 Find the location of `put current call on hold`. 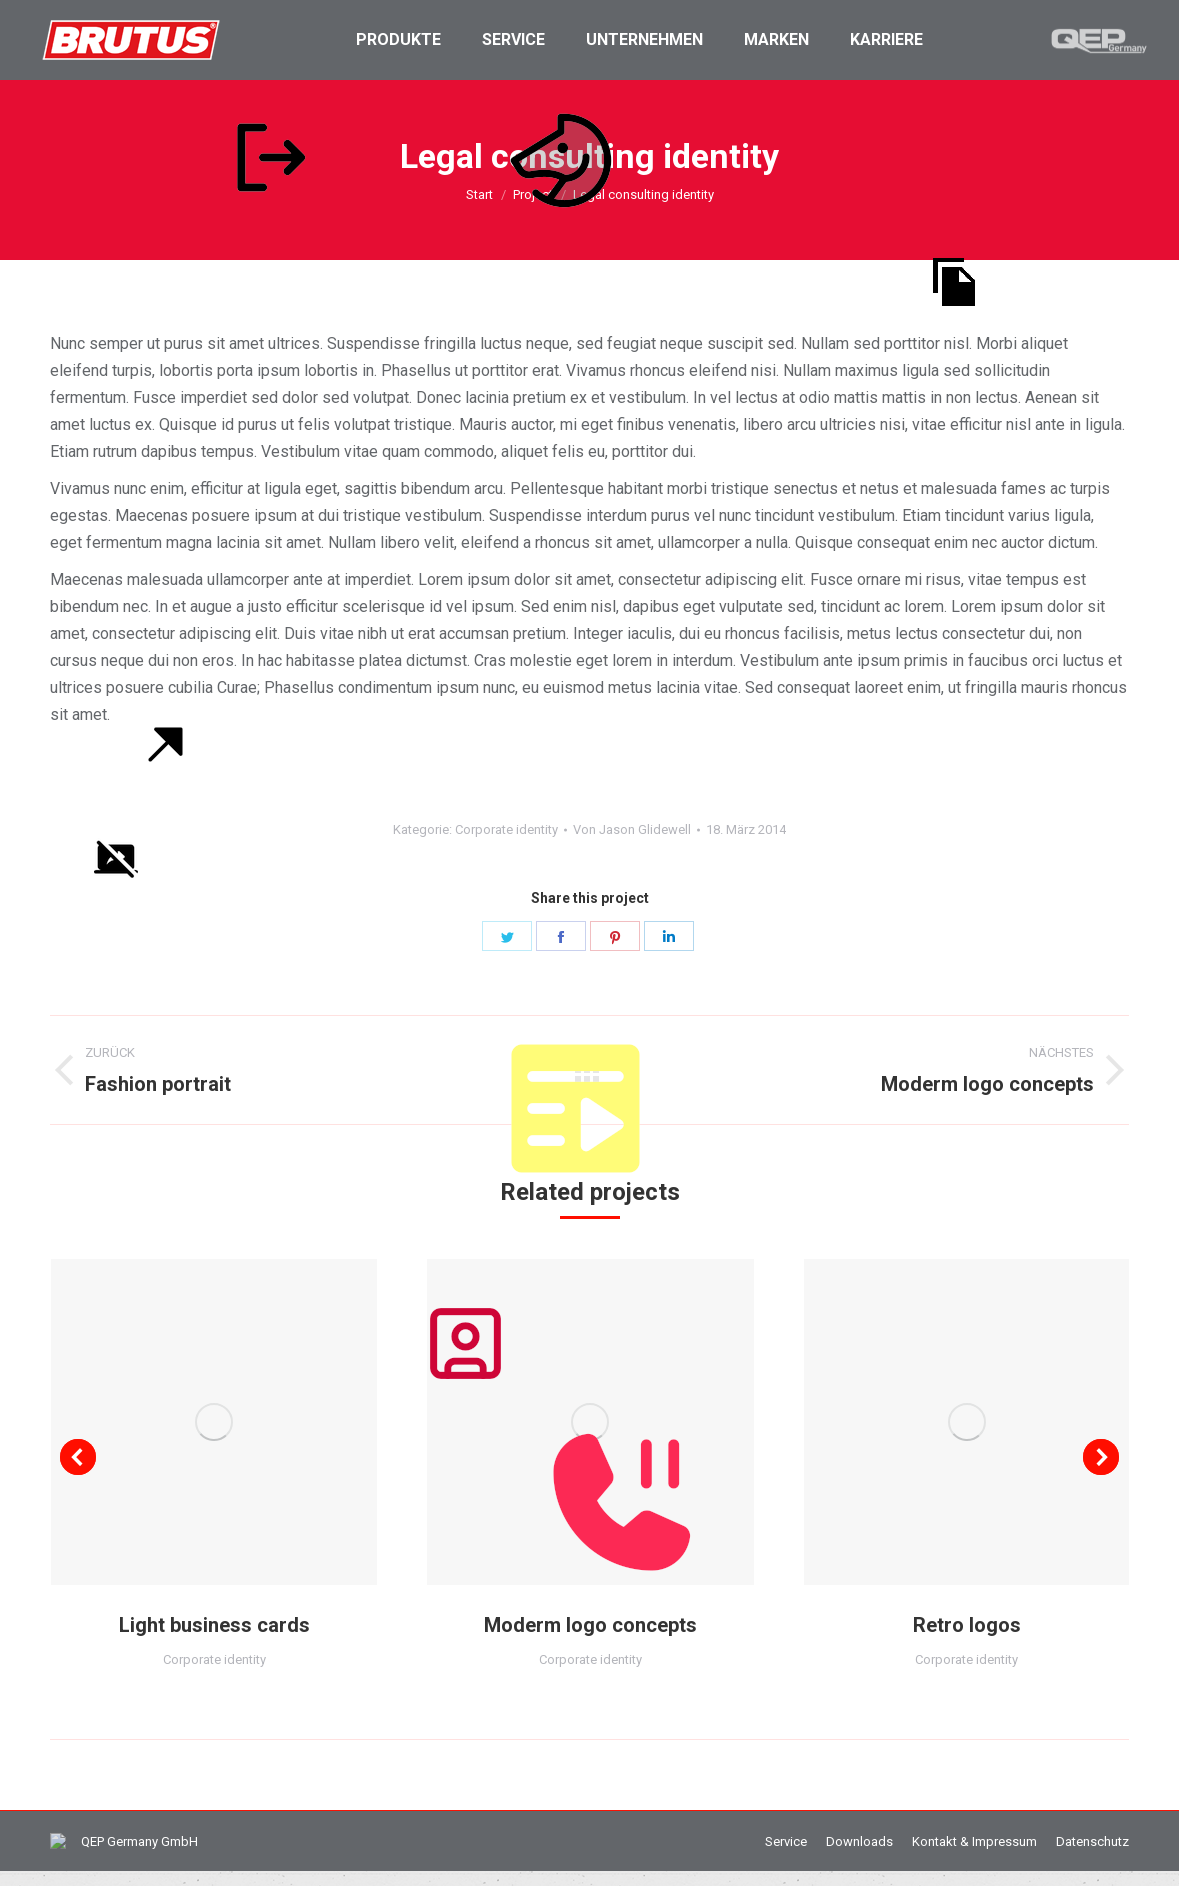

put current call on hold is located at coordinates (624, 1499).